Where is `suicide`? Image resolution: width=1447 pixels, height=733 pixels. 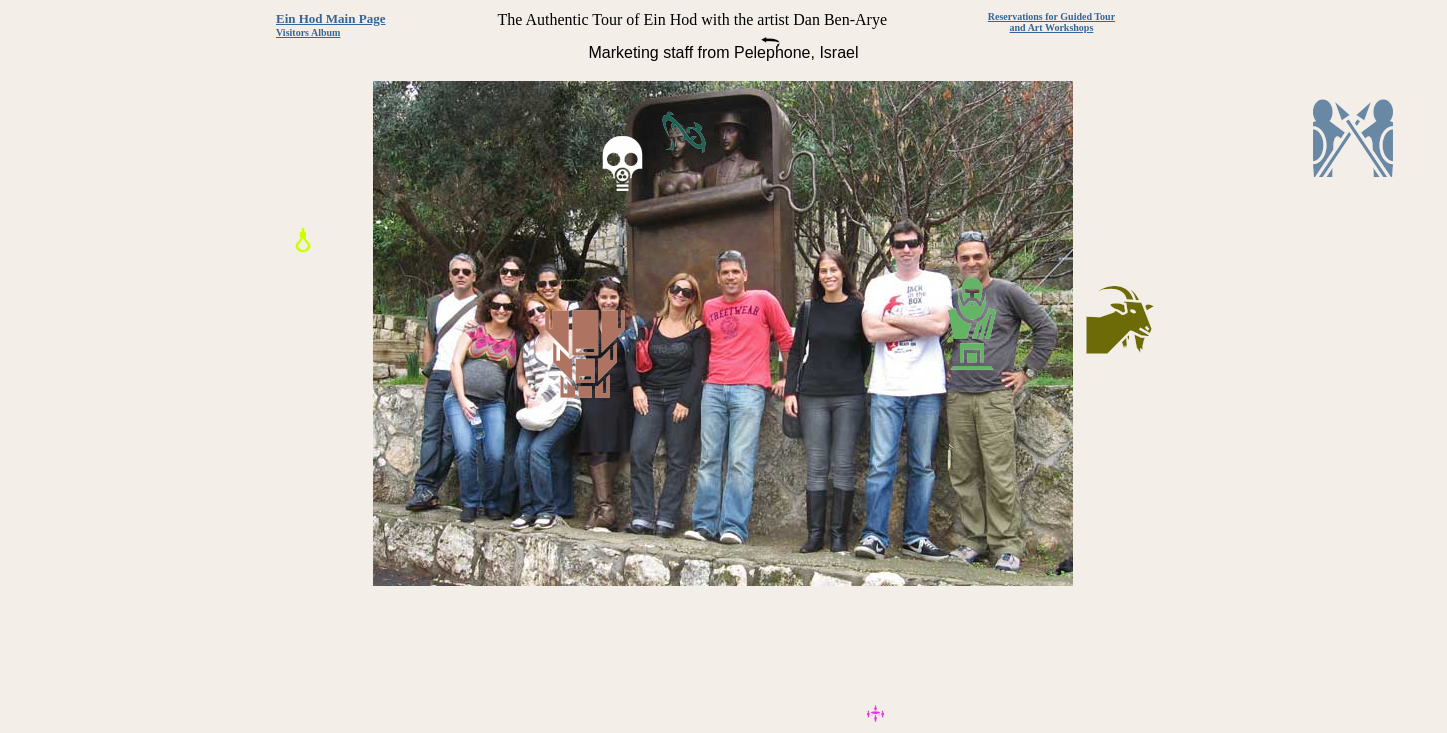 suicide is located at coordinates (303, 240).